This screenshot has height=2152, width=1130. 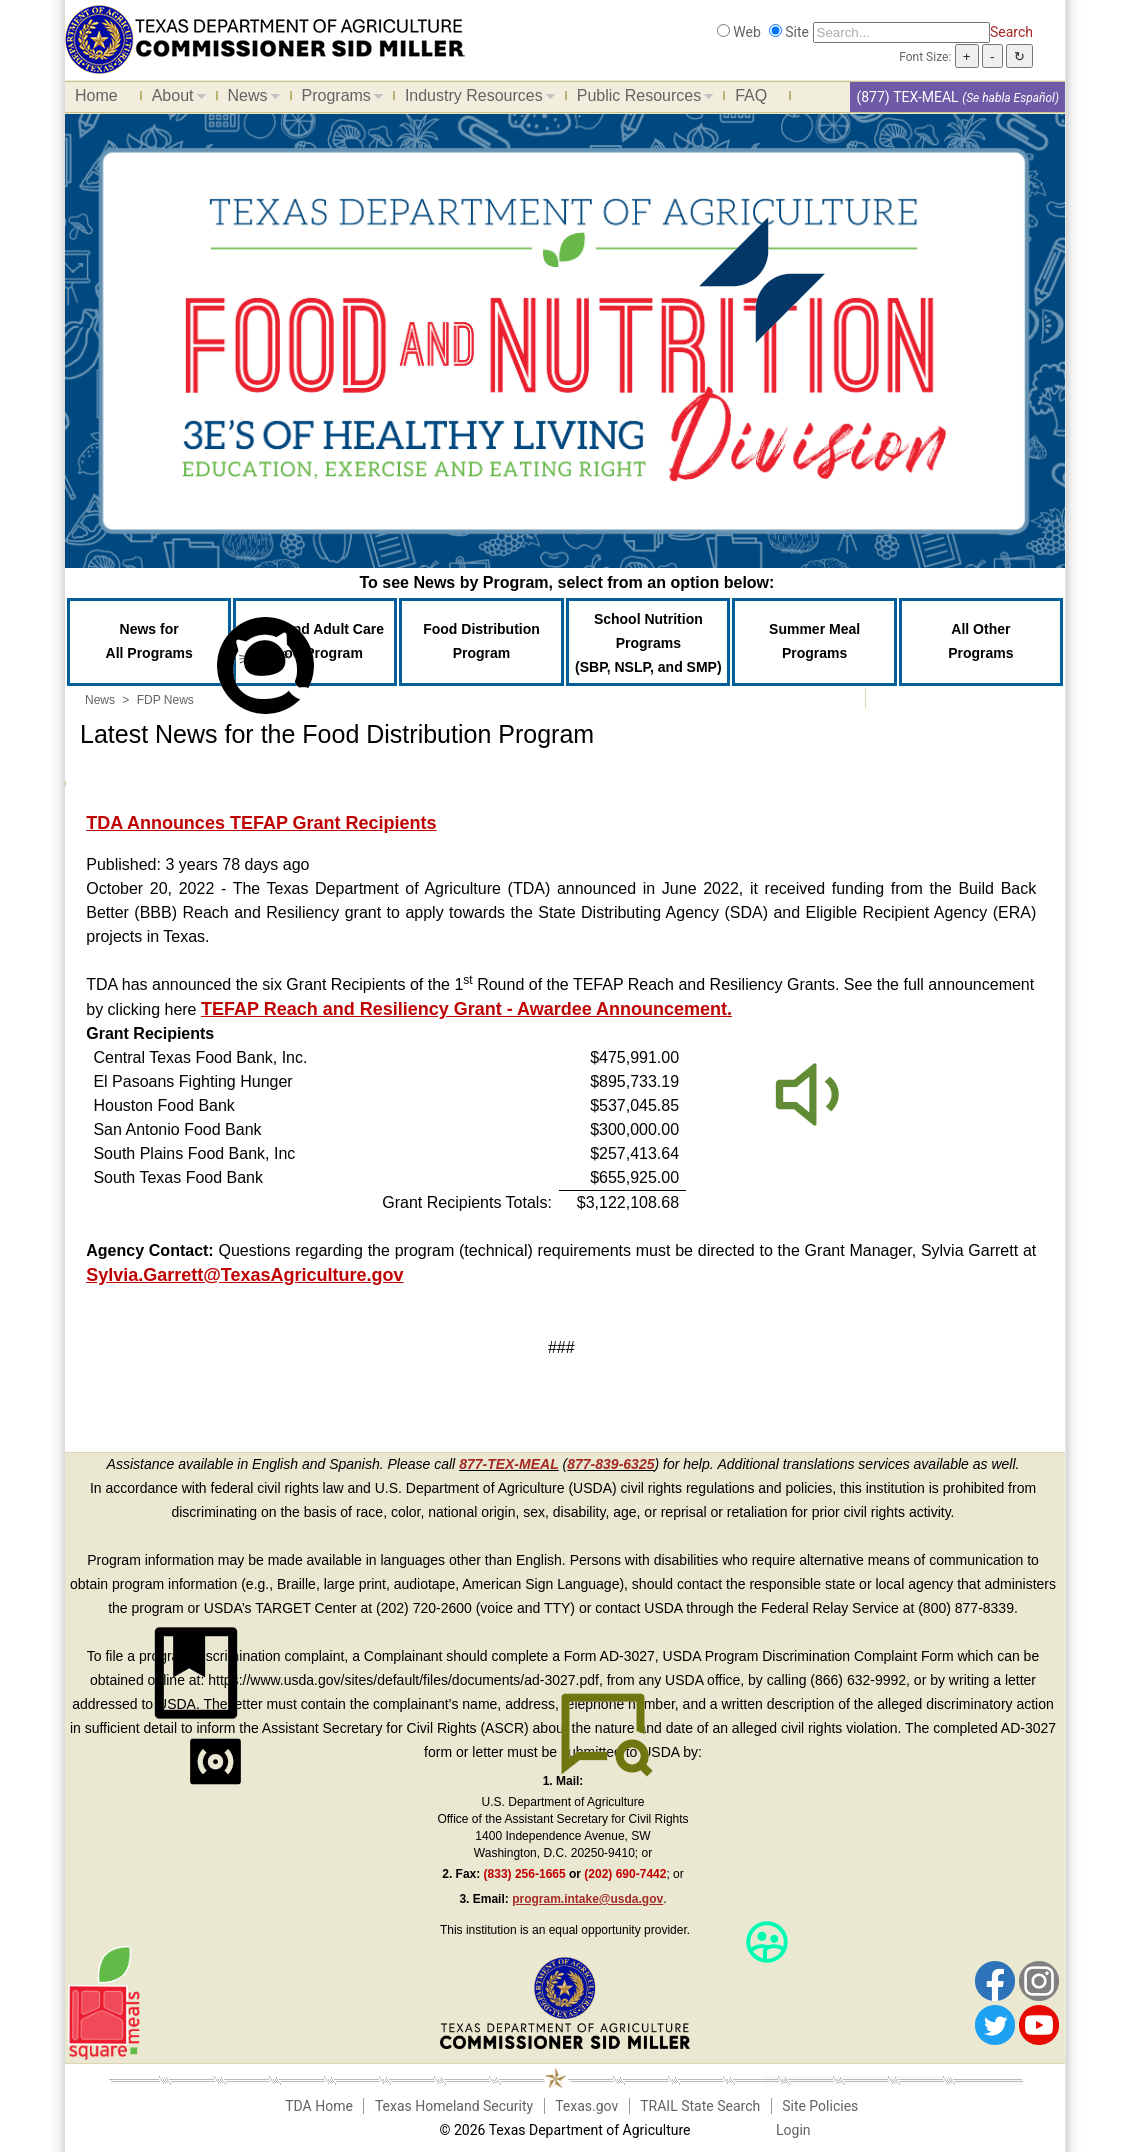 What do you see at coordinates (762, 280) in the screenshot?
I see `glide app logo` at bounding box center [762, 280].